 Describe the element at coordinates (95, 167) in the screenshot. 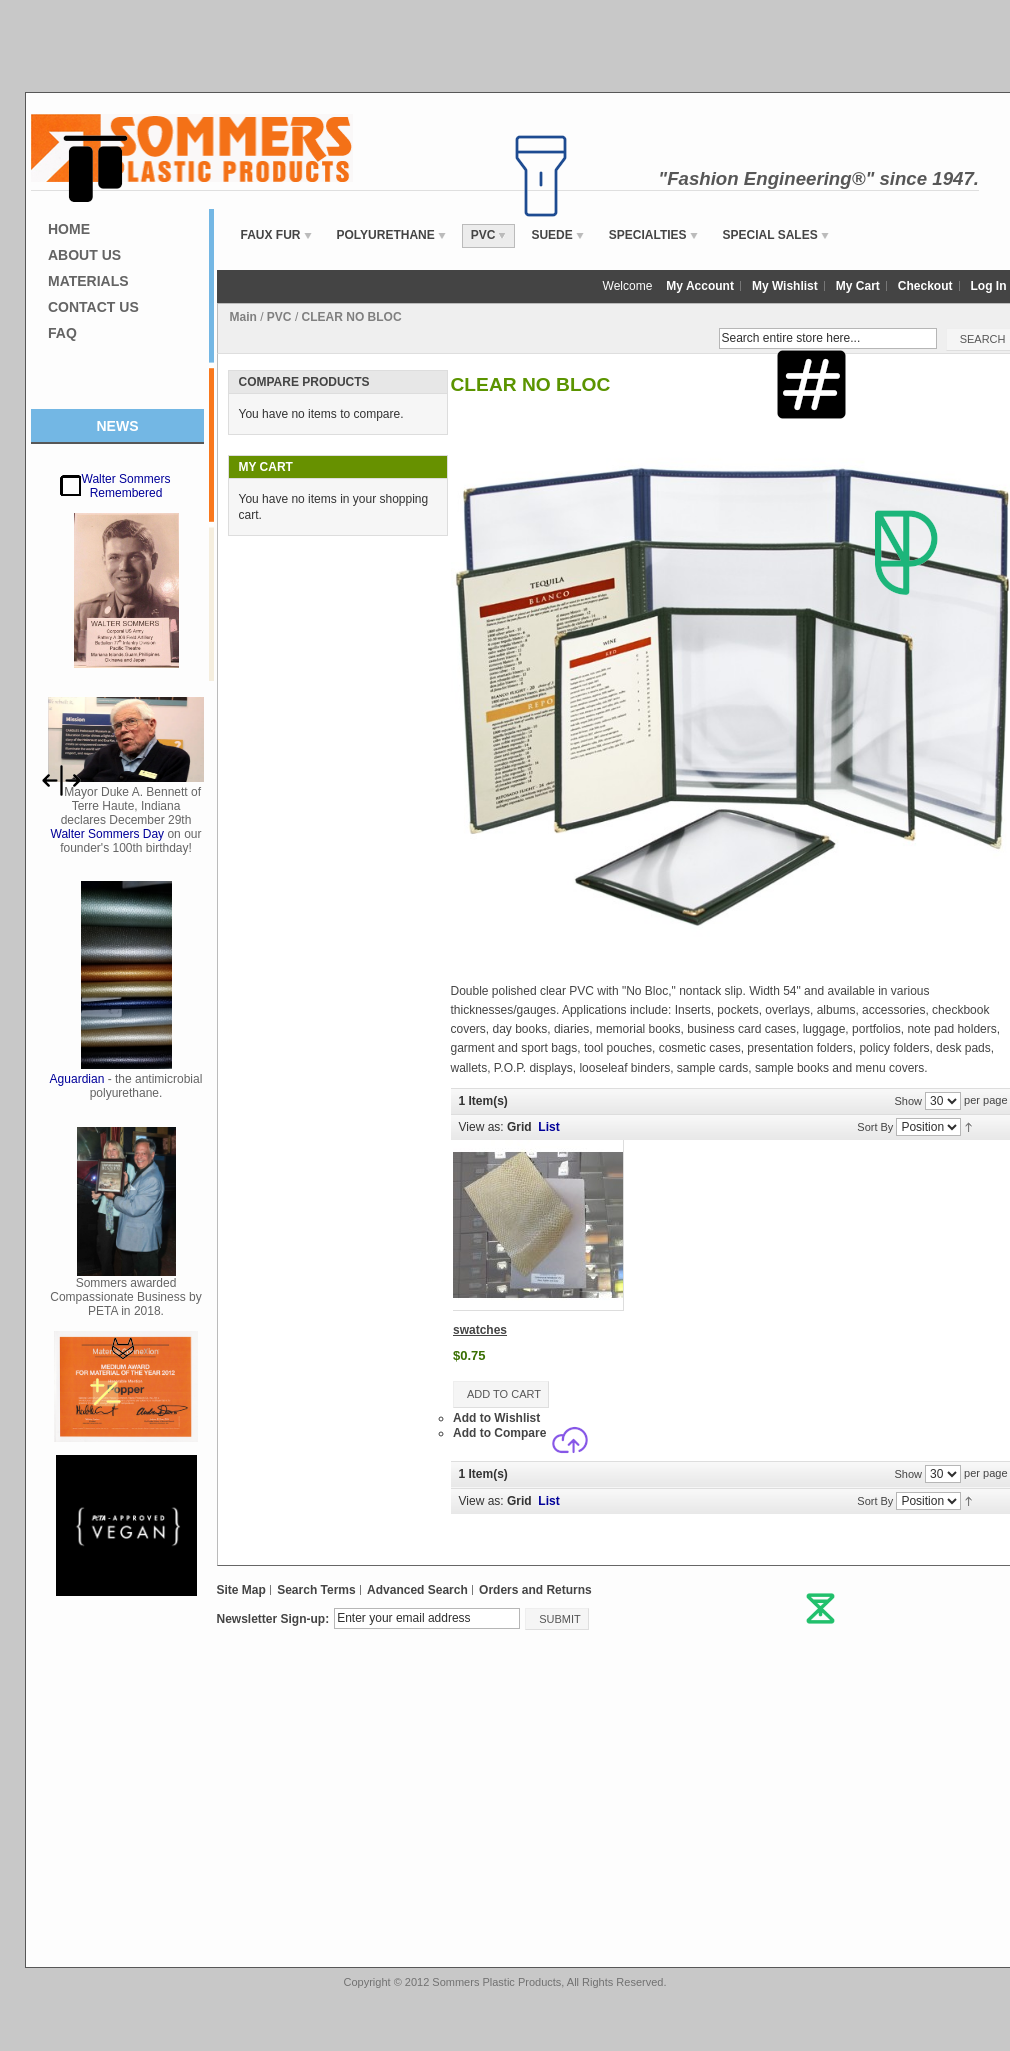

I see `align selected elements to the top` at that location.